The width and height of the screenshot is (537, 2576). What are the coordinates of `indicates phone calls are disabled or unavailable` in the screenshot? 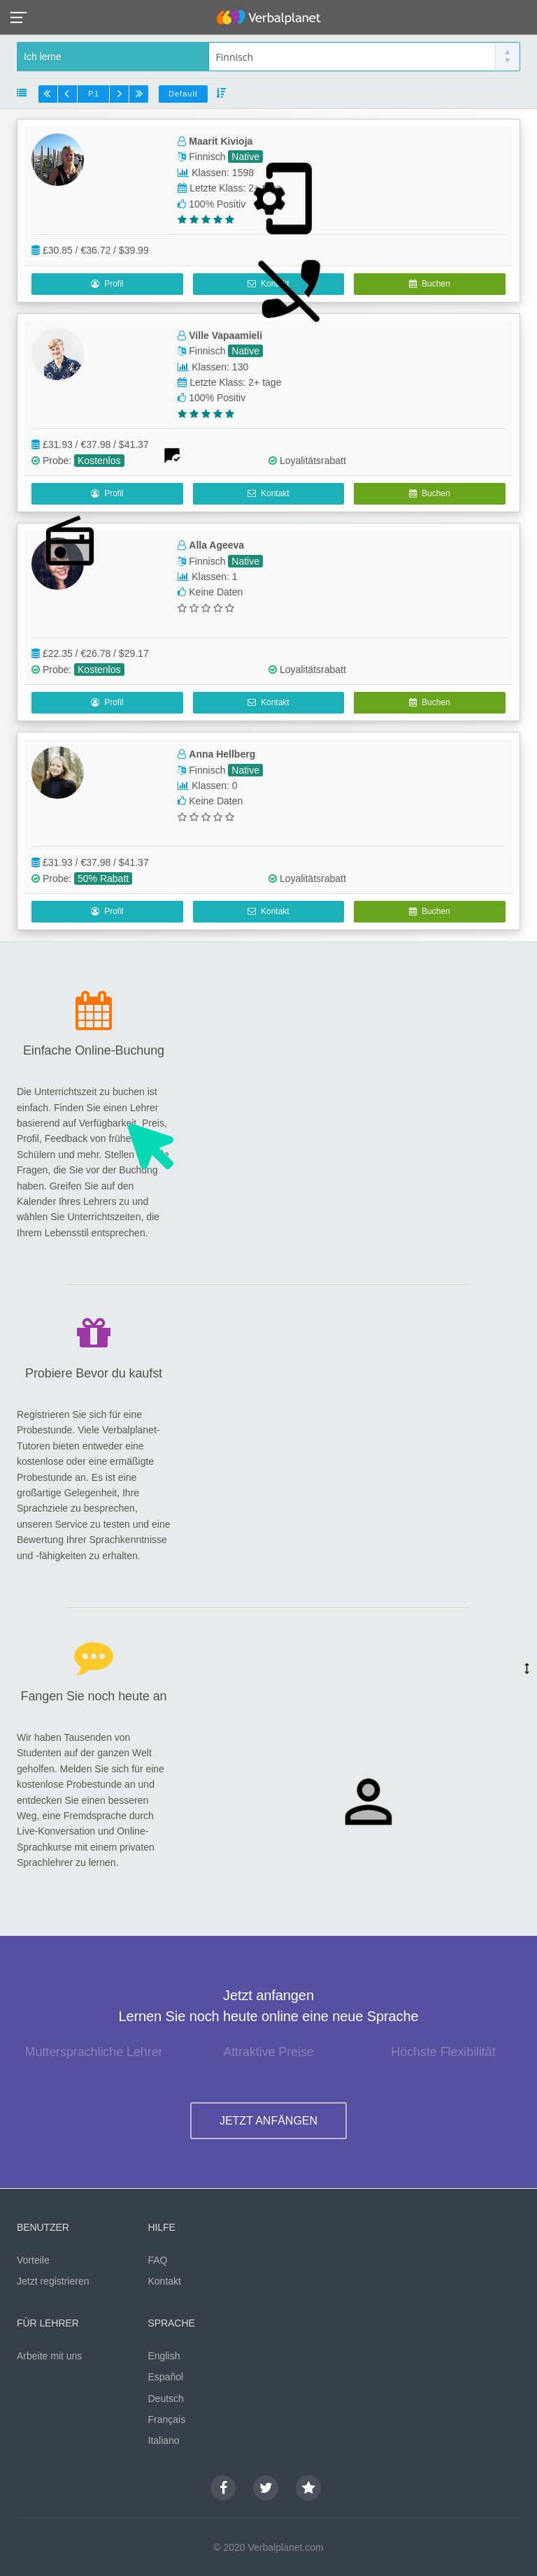 It's located at (291, 289).